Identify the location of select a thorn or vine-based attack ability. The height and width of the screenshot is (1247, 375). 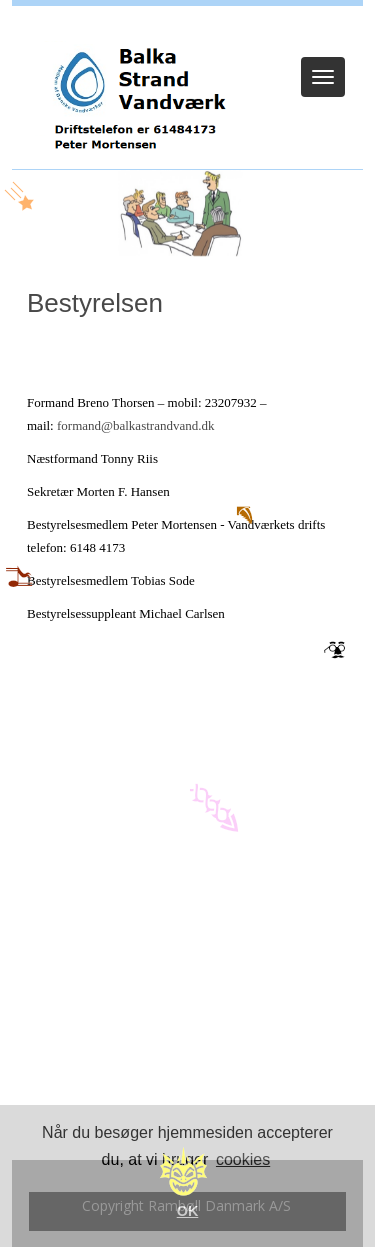
(214, 808).